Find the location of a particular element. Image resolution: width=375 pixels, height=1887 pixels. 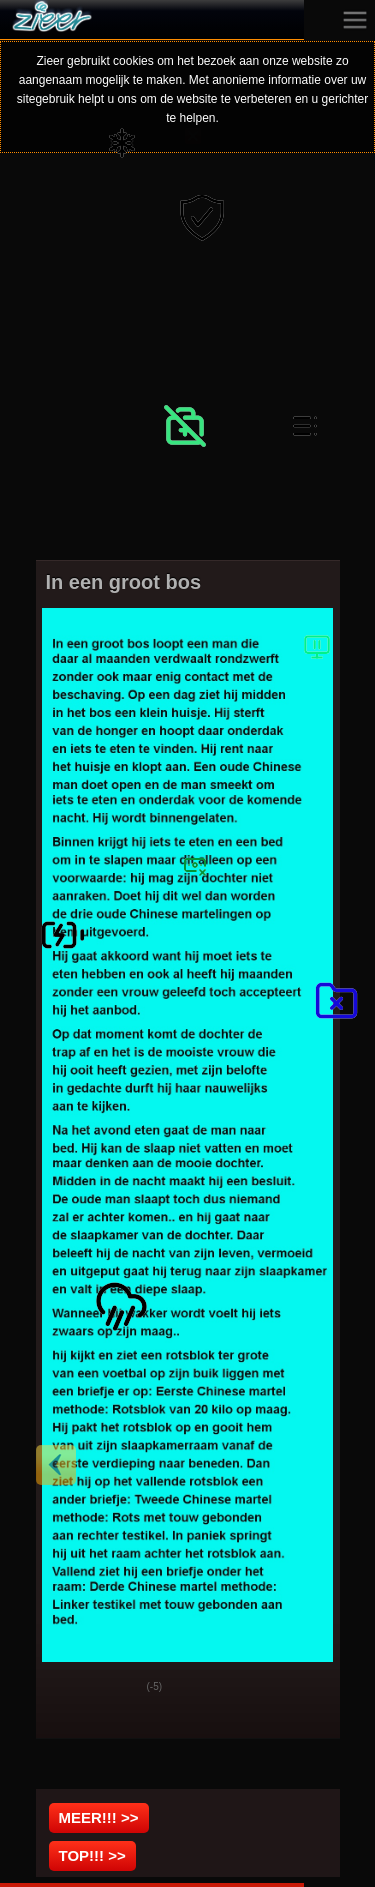

indicates device is currently charging is located at coordinates (63, 935).